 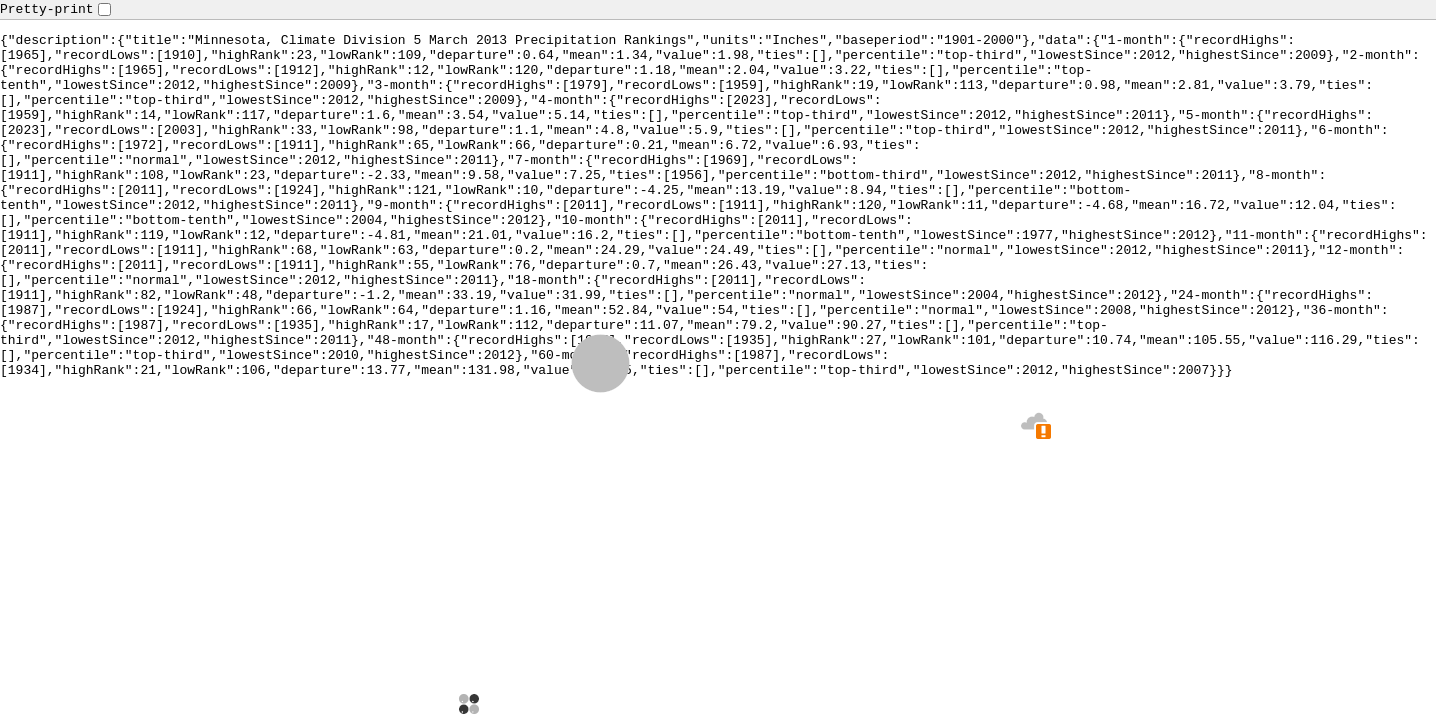 I want to click on start recording audio or video, so click(x=600, y=363).